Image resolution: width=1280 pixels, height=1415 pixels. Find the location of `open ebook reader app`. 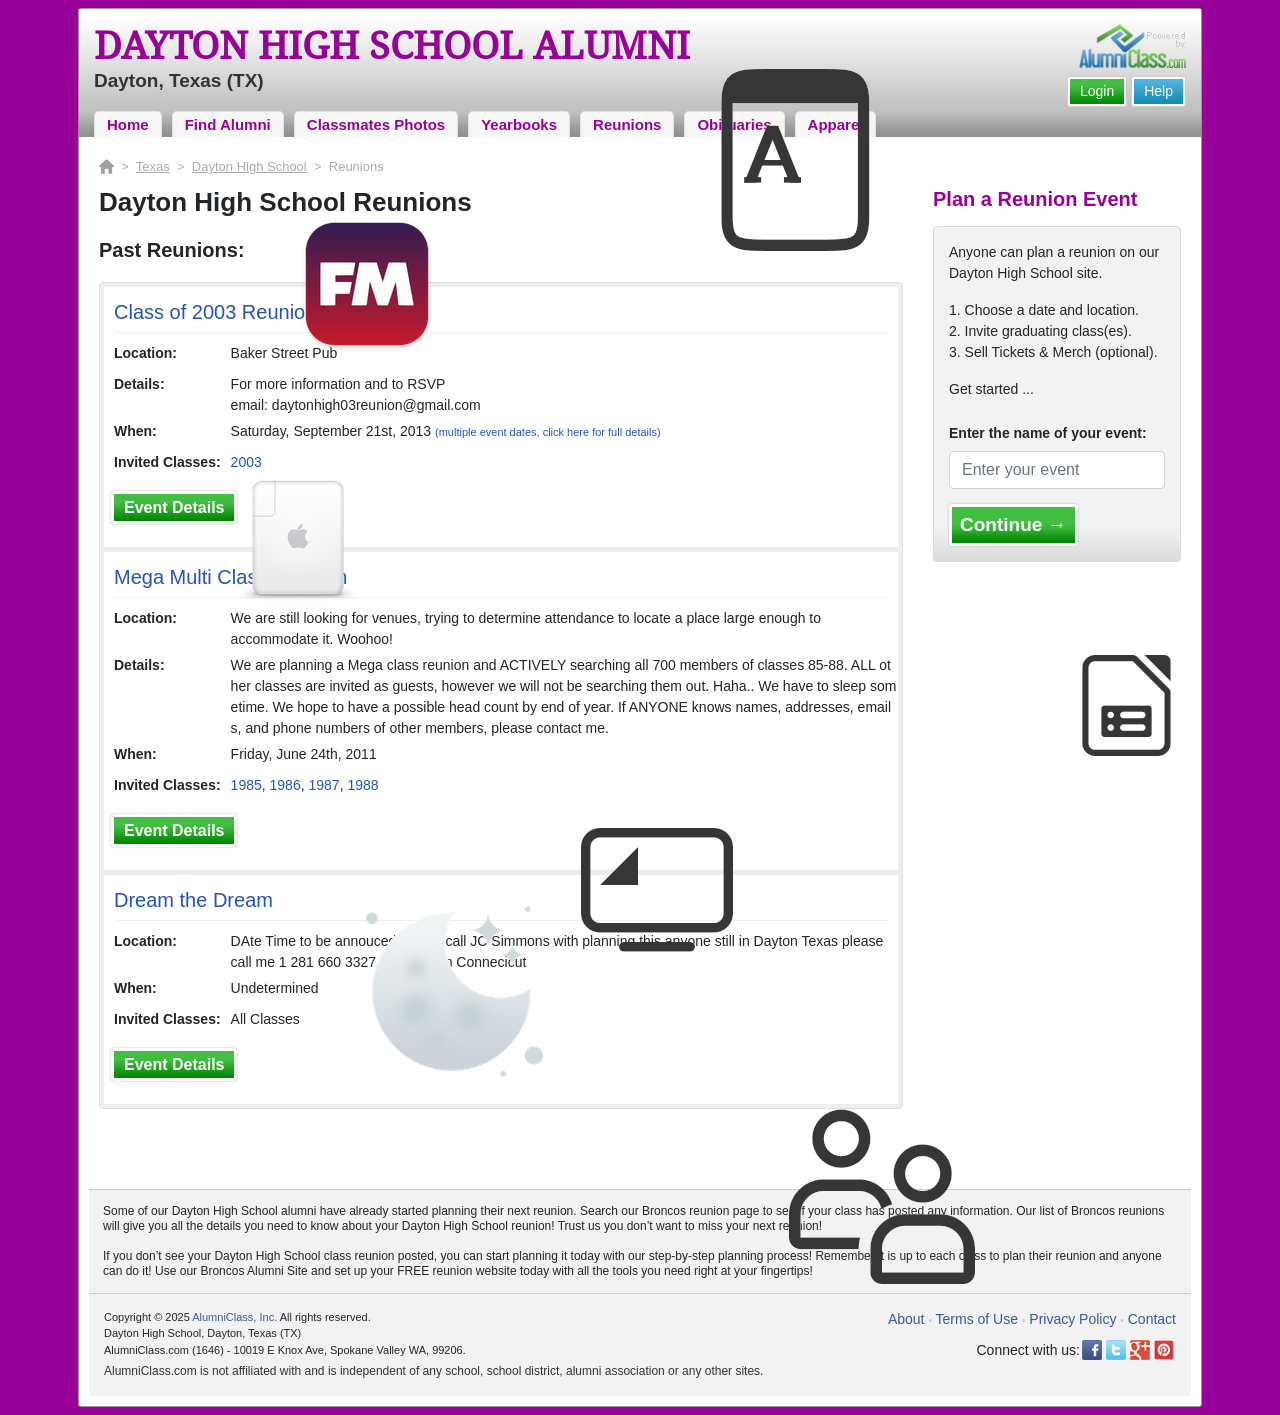

open ebook reader app is located at coordinates (801, 160).